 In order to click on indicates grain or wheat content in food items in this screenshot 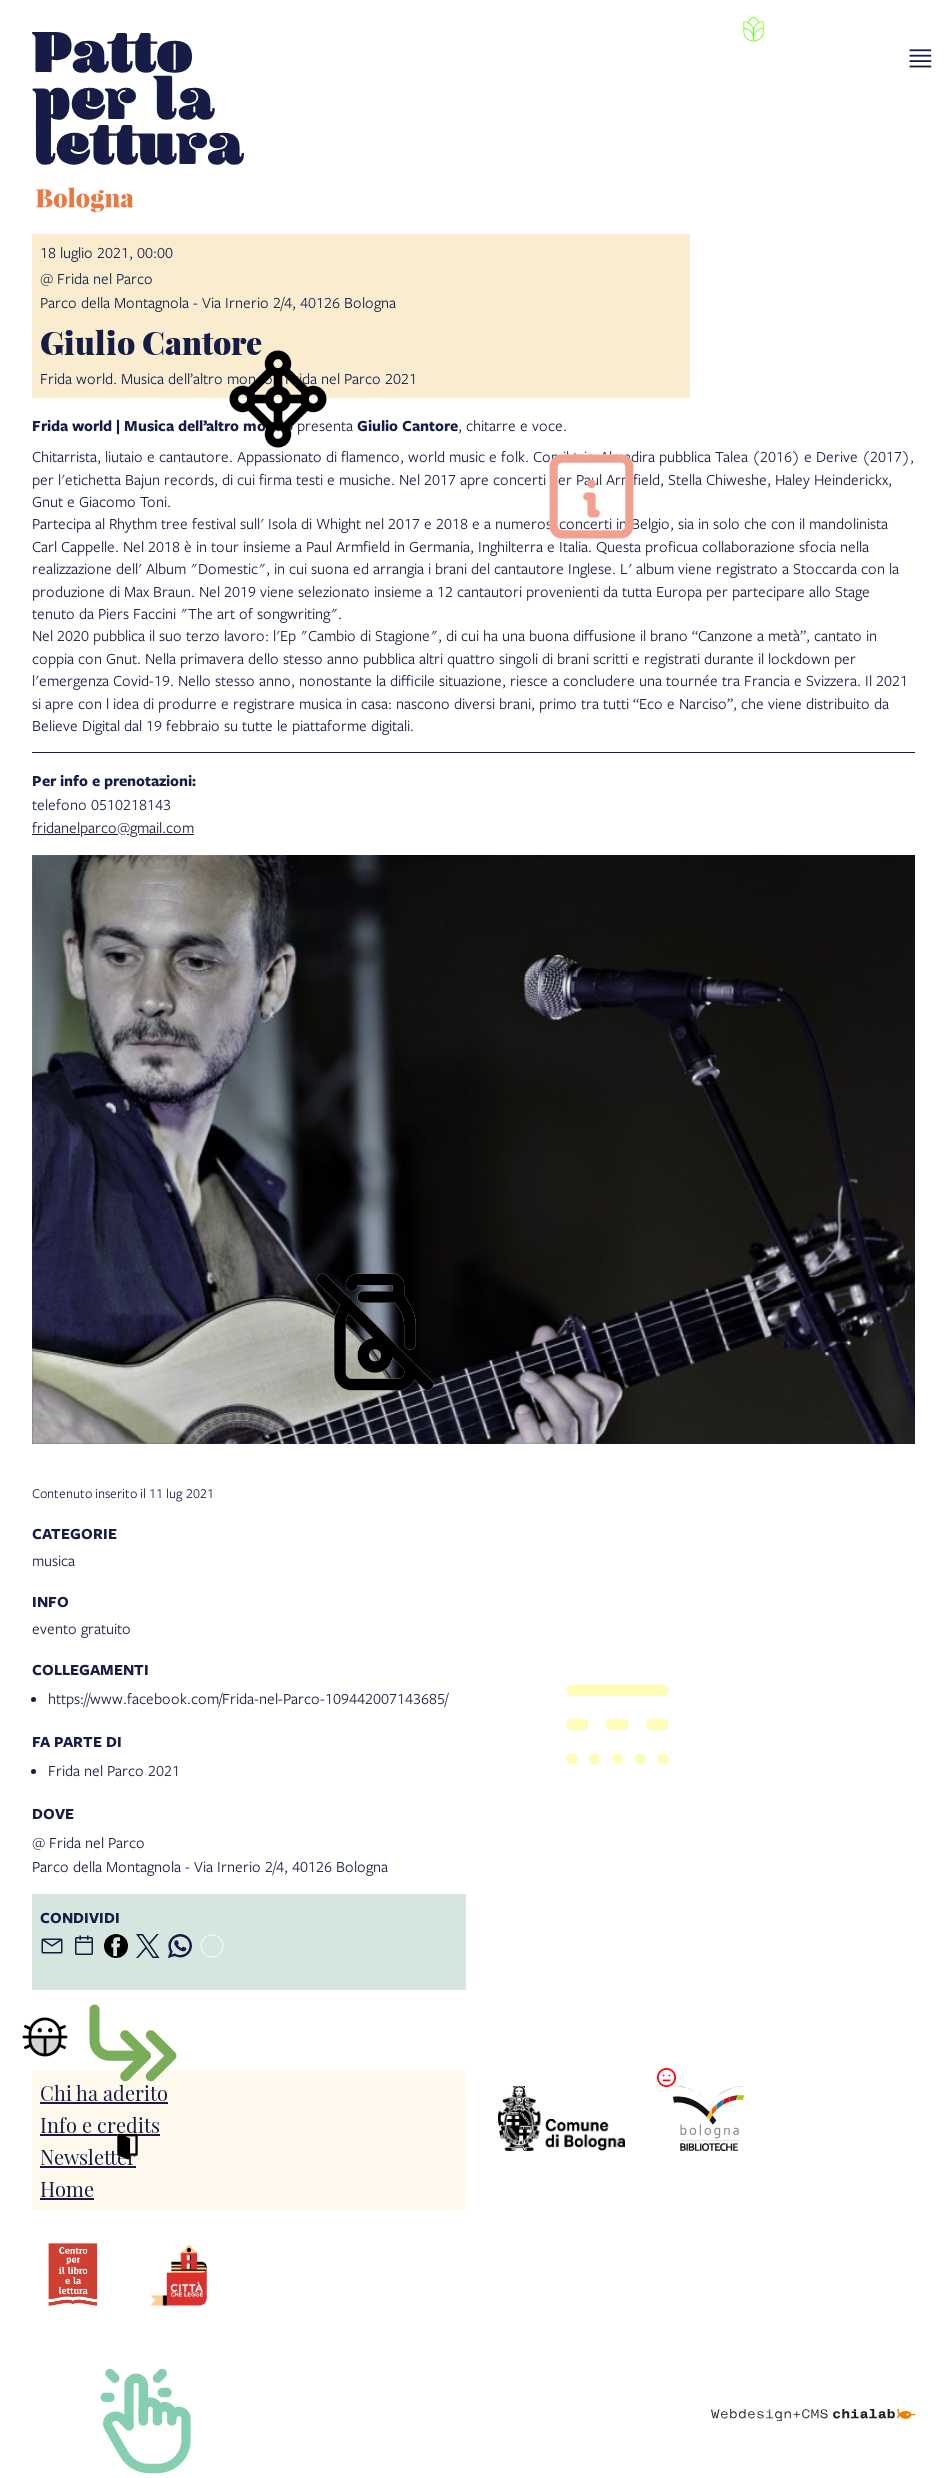, I will do `click(753, 29)`.